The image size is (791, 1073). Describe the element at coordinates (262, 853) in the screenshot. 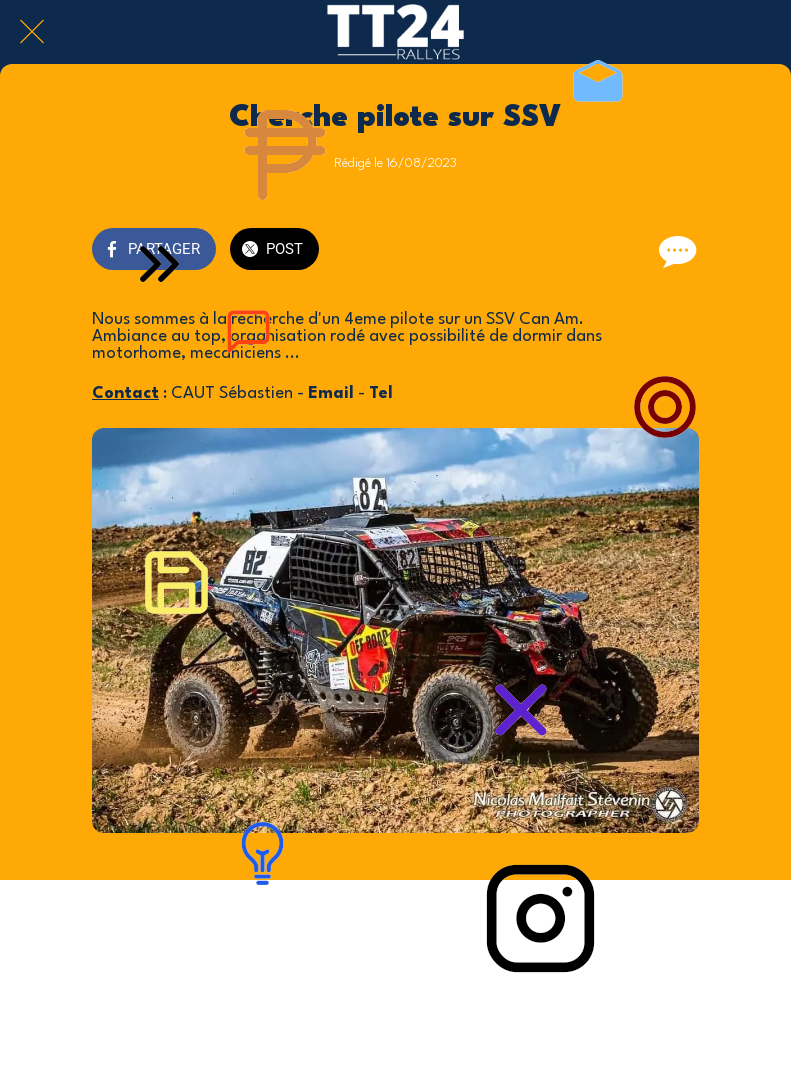

I see `access tips or suggestions` at that location.